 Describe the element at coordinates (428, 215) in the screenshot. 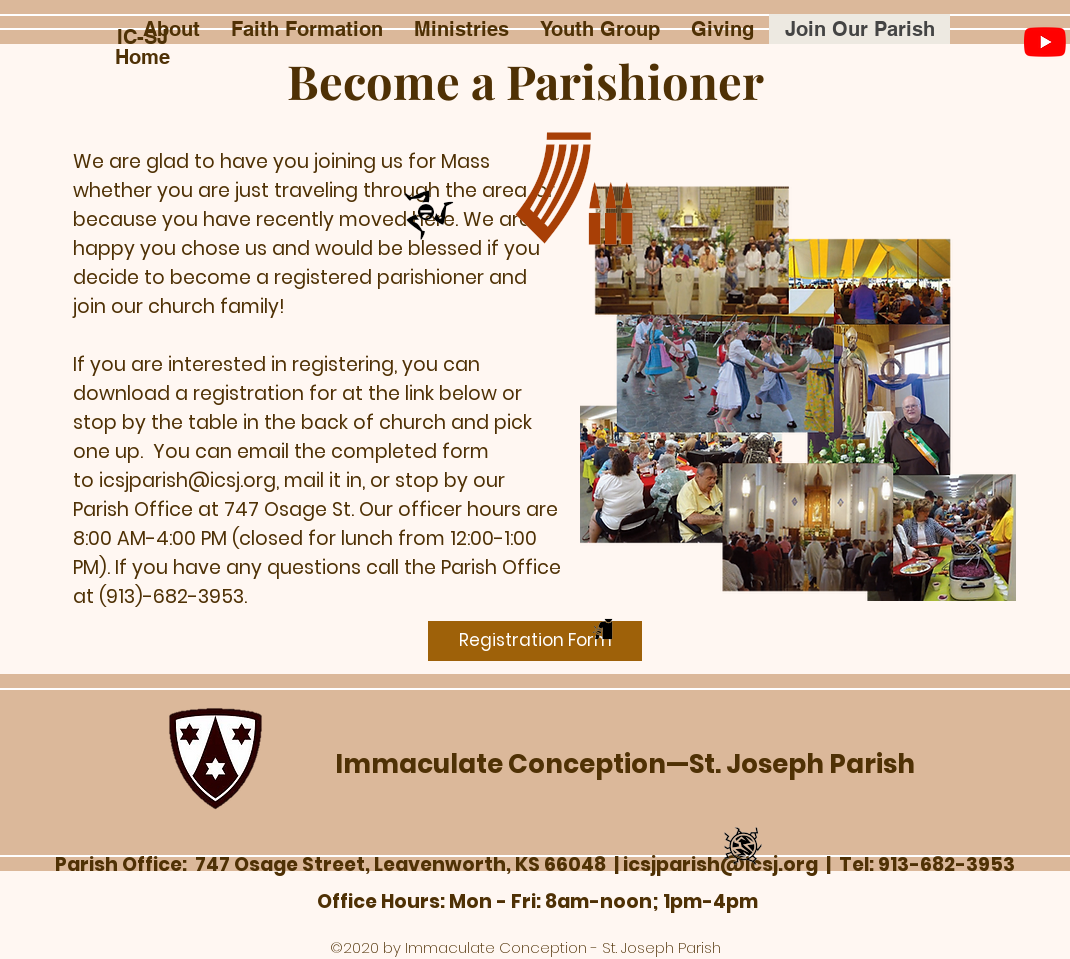

I see `sicilian cultural or regional symbol` at that location.